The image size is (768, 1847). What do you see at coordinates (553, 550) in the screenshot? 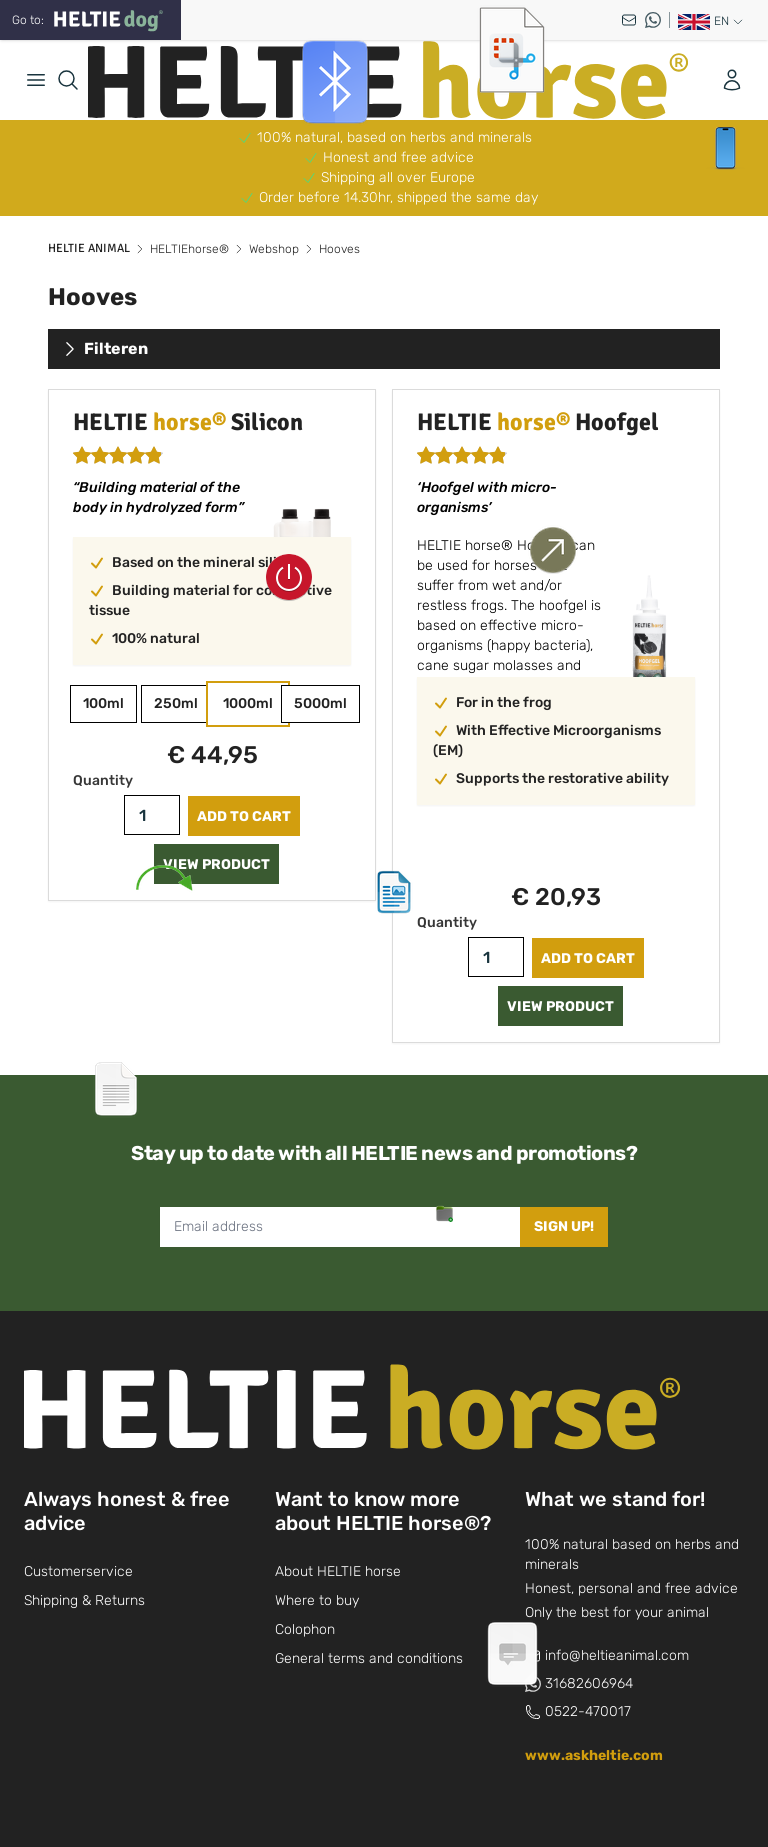
I see `indicates a symbolic link or shortcut to another file` at bounding box center [553, 550].